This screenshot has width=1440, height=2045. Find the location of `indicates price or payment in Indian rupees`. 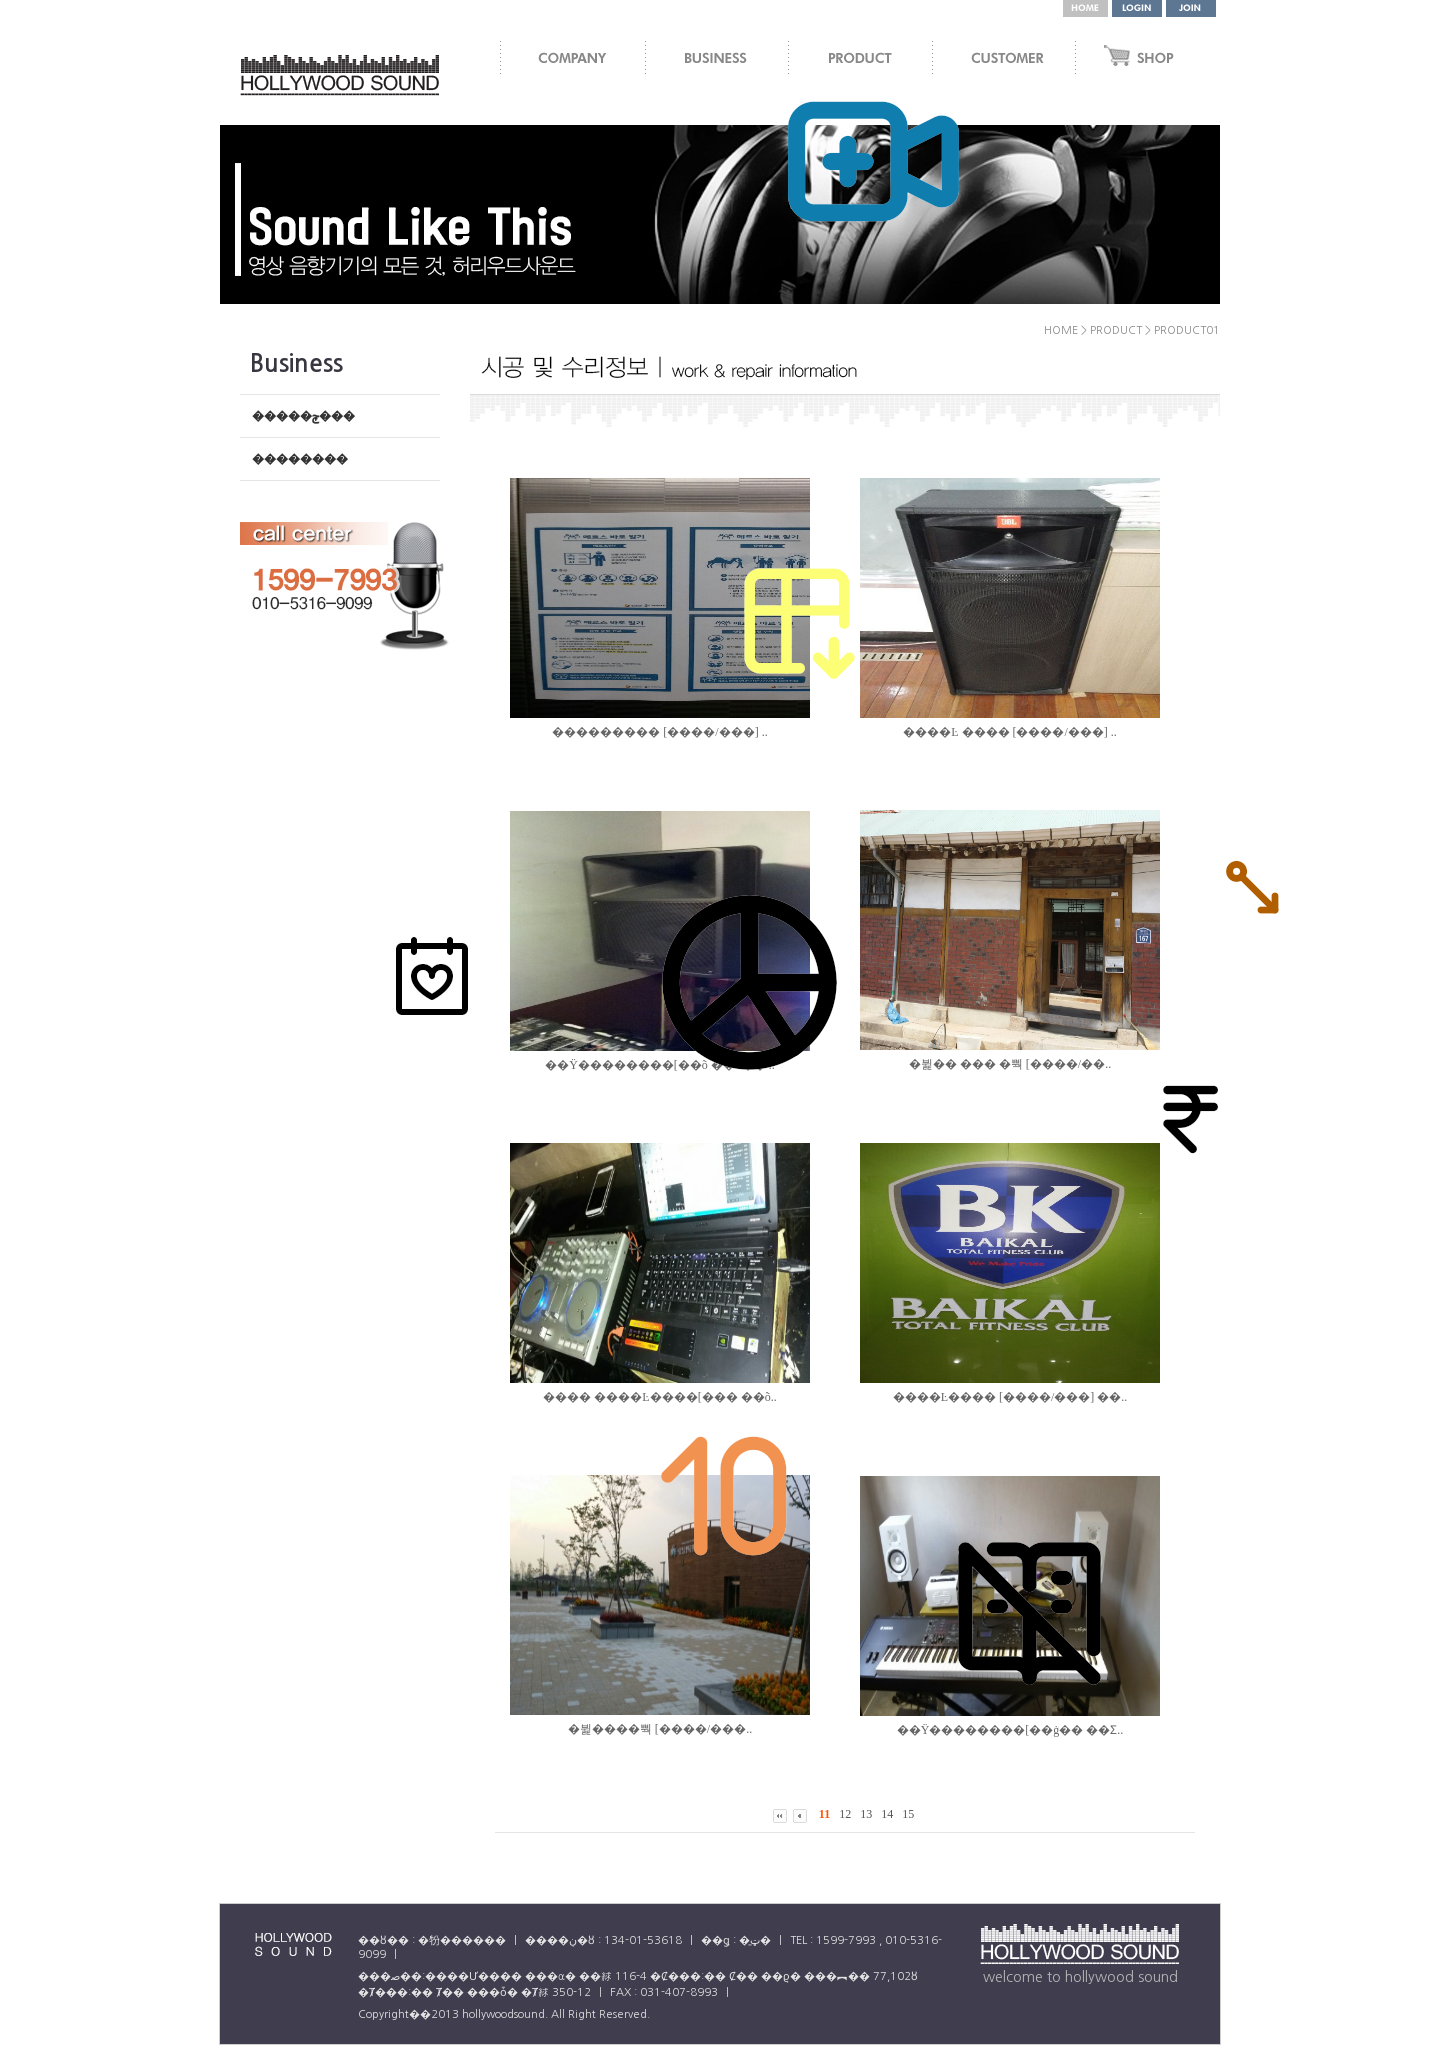

indicates price or payment in Indian rupees is located at coordinates (1188, 1119).